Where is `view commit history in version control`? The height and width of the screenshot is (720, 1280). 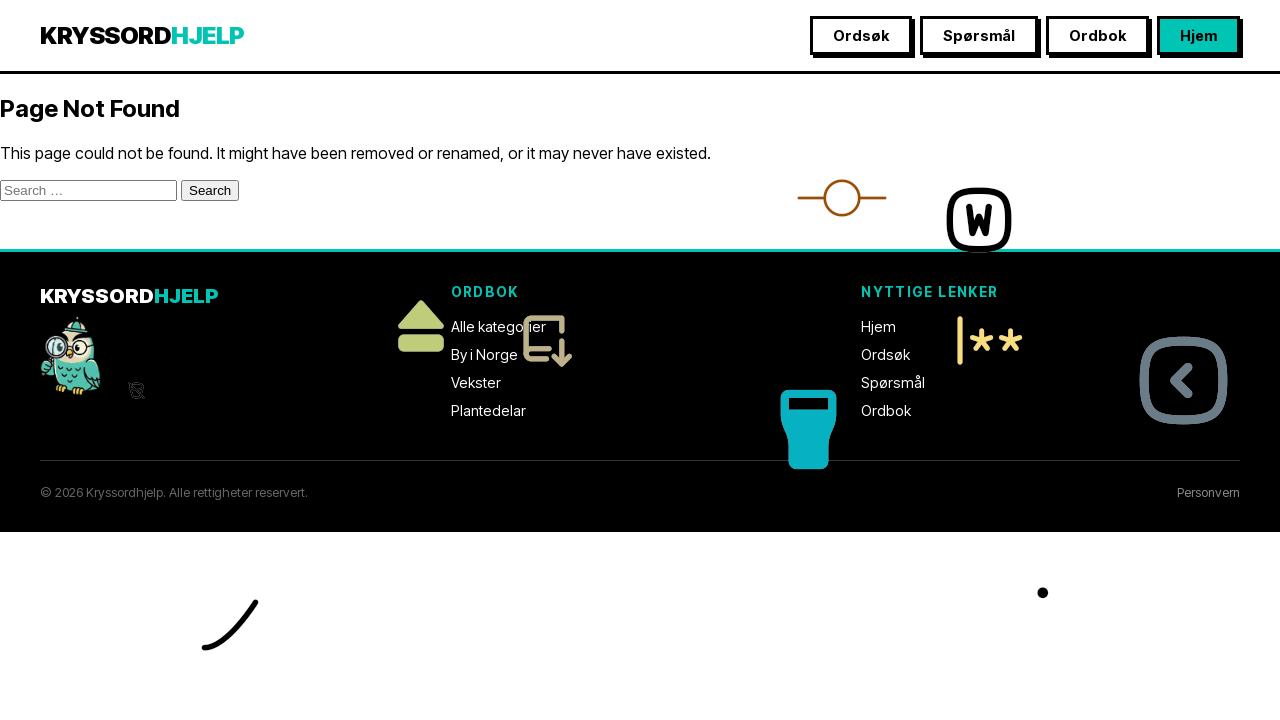
view commit history in version control is located at coordinates (842, 198).